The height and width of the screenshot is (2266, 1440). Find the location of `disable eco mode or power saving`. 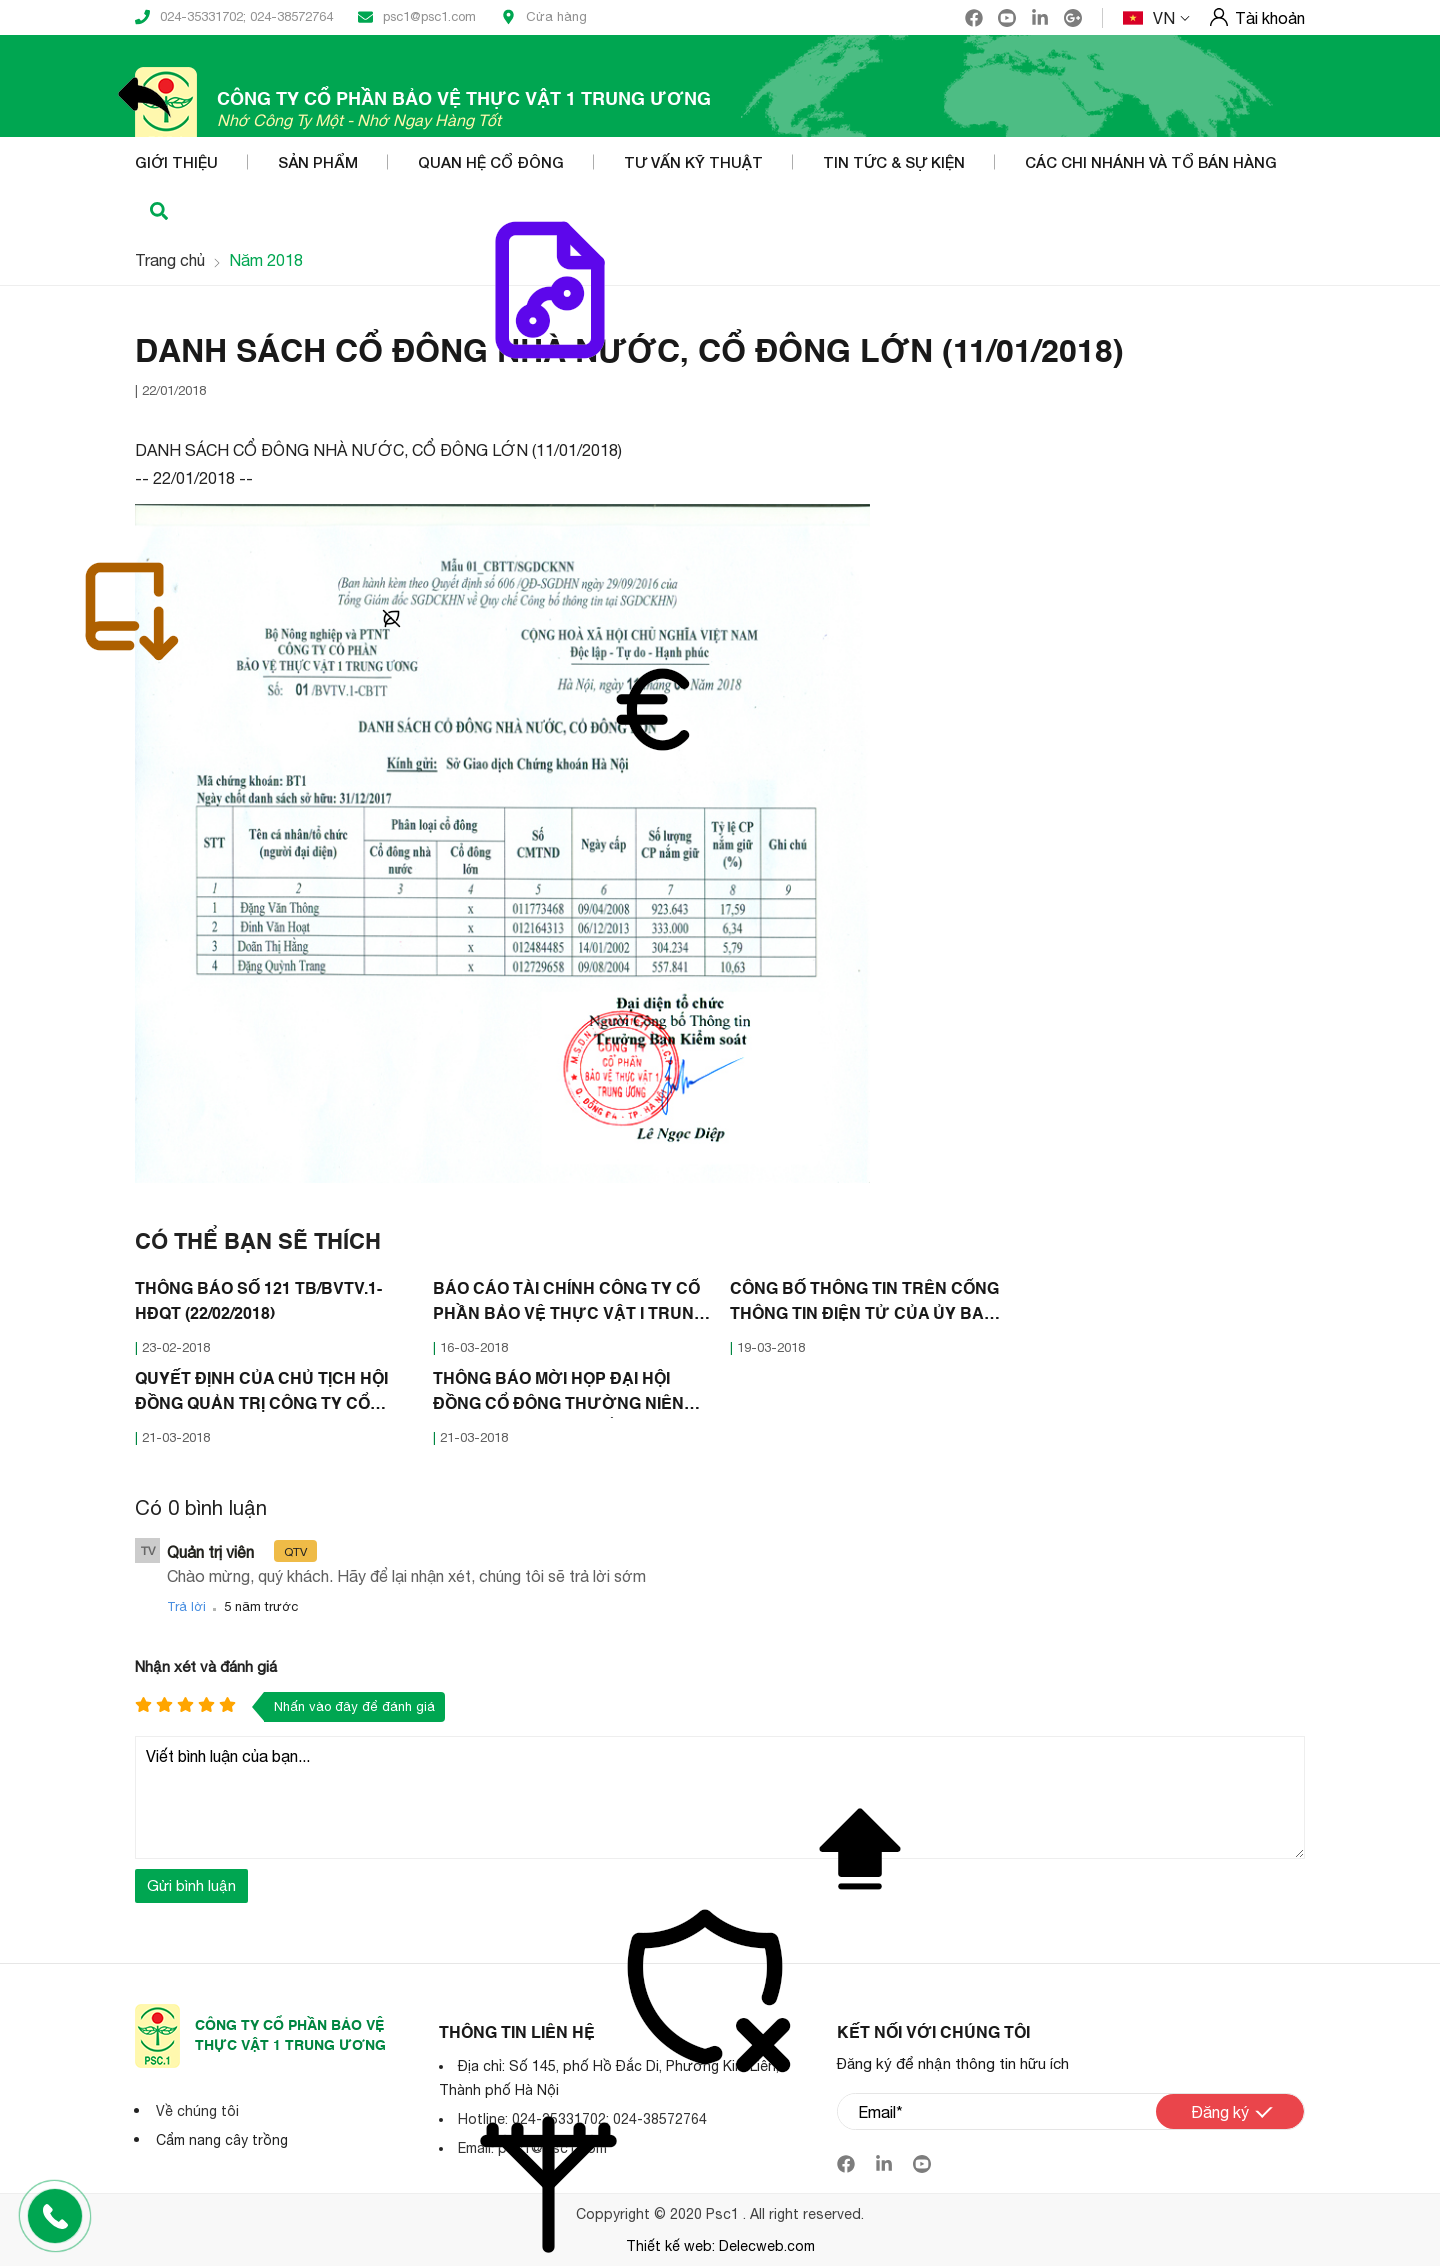

disable eco mode or power saving is located at coordinates (391, 618).